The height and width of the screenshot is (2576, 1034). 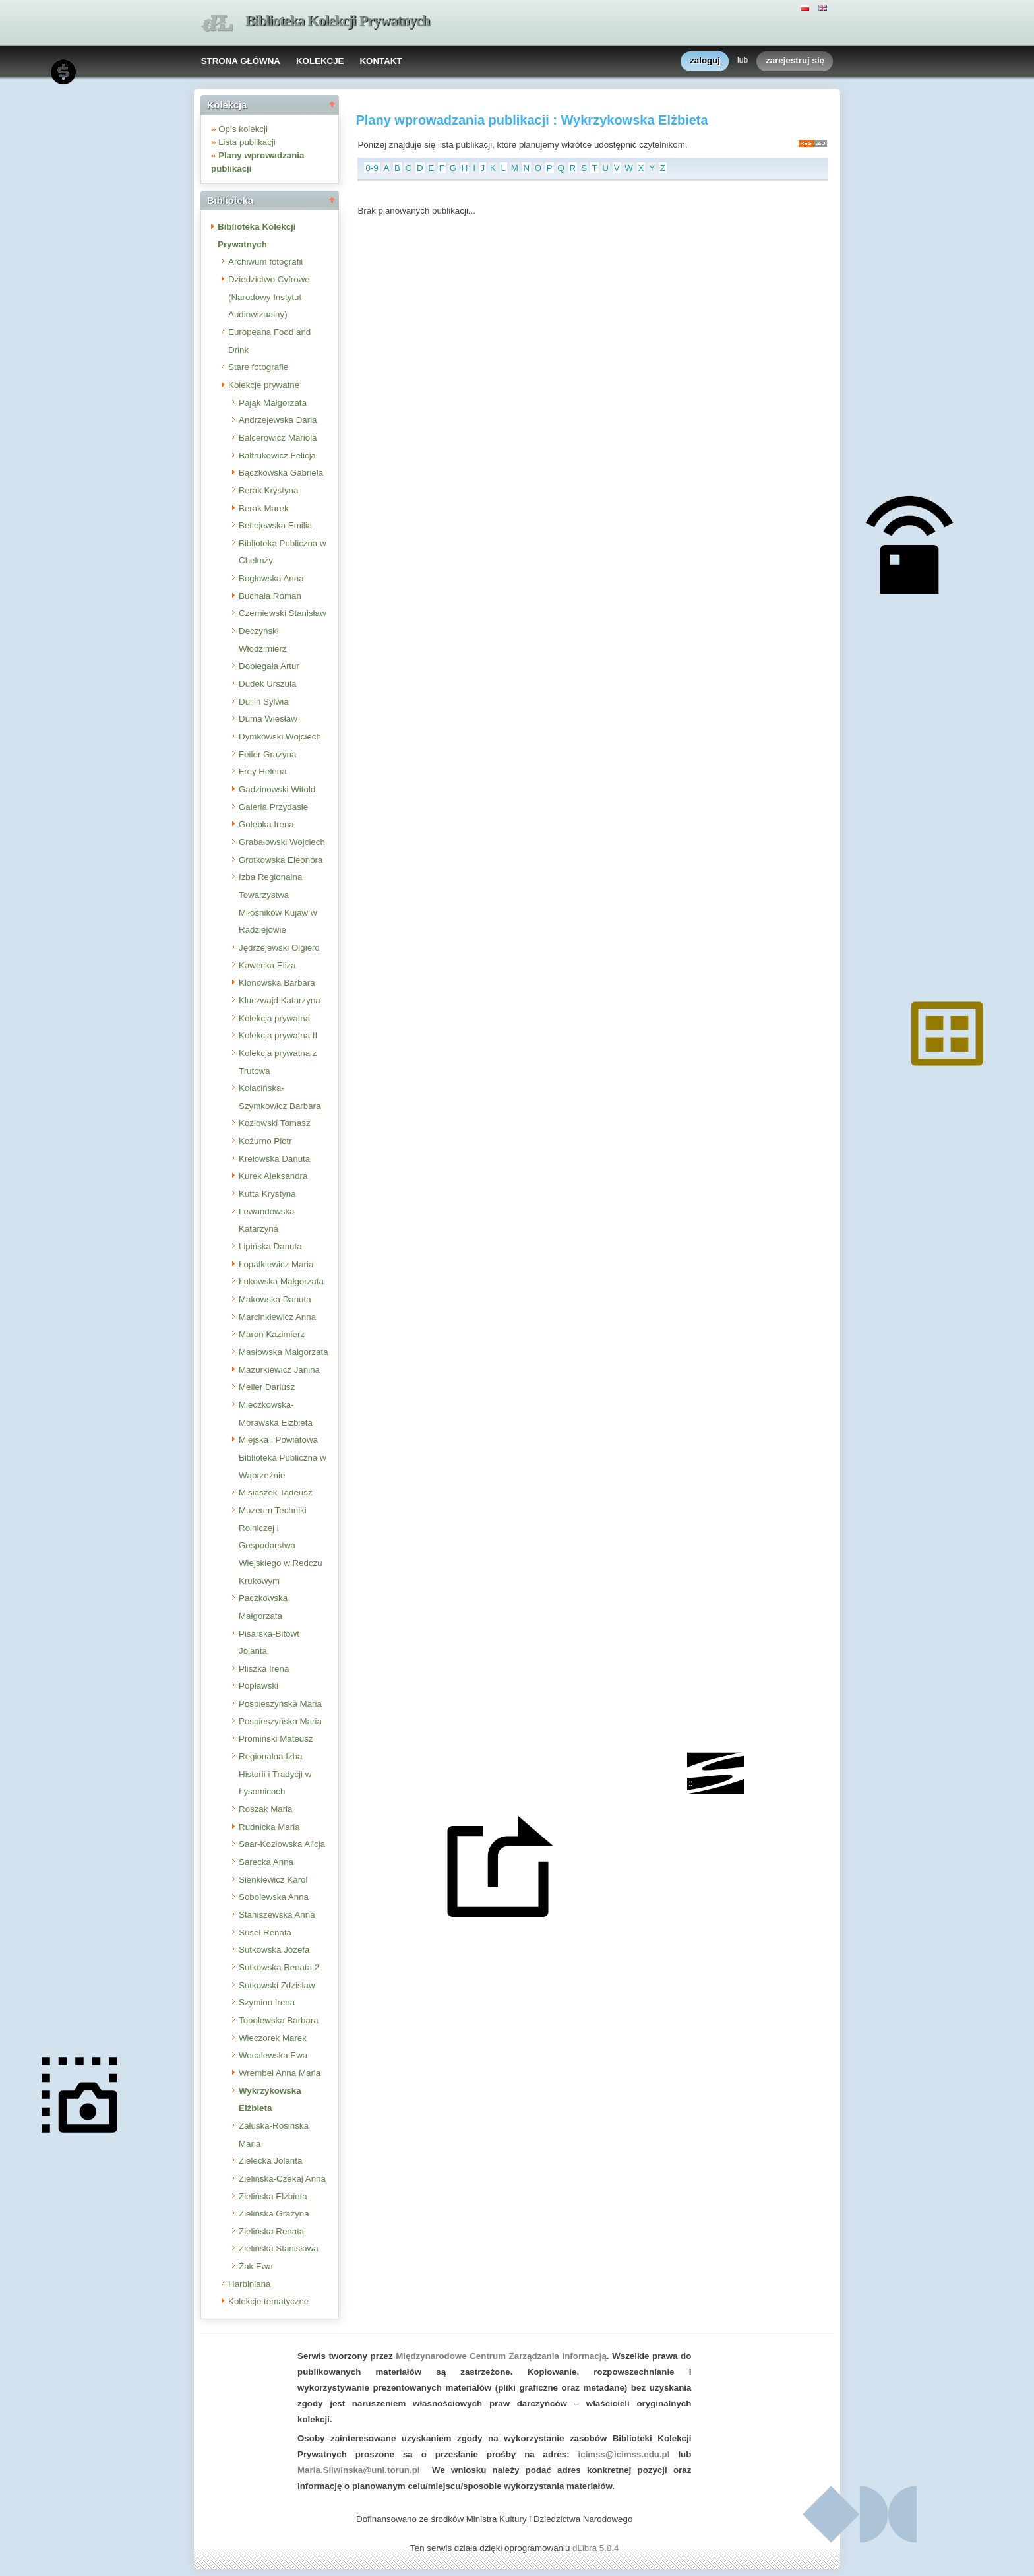 What do you see at coordinates (79, 2094) in the screenshot?
I see `capture a screenshot of the current screen` at bounding box center [79, 2094].